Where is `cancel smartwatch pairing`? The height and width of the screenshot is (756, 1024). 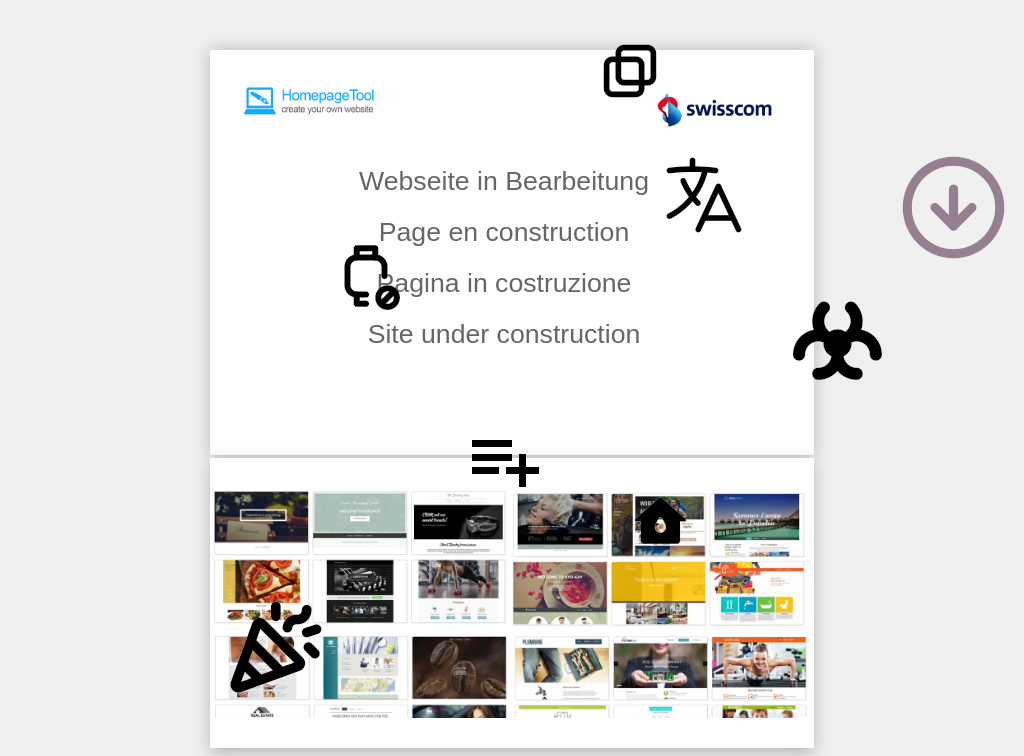
cancel smartwatch pairing is located at coordinates (366, 276).